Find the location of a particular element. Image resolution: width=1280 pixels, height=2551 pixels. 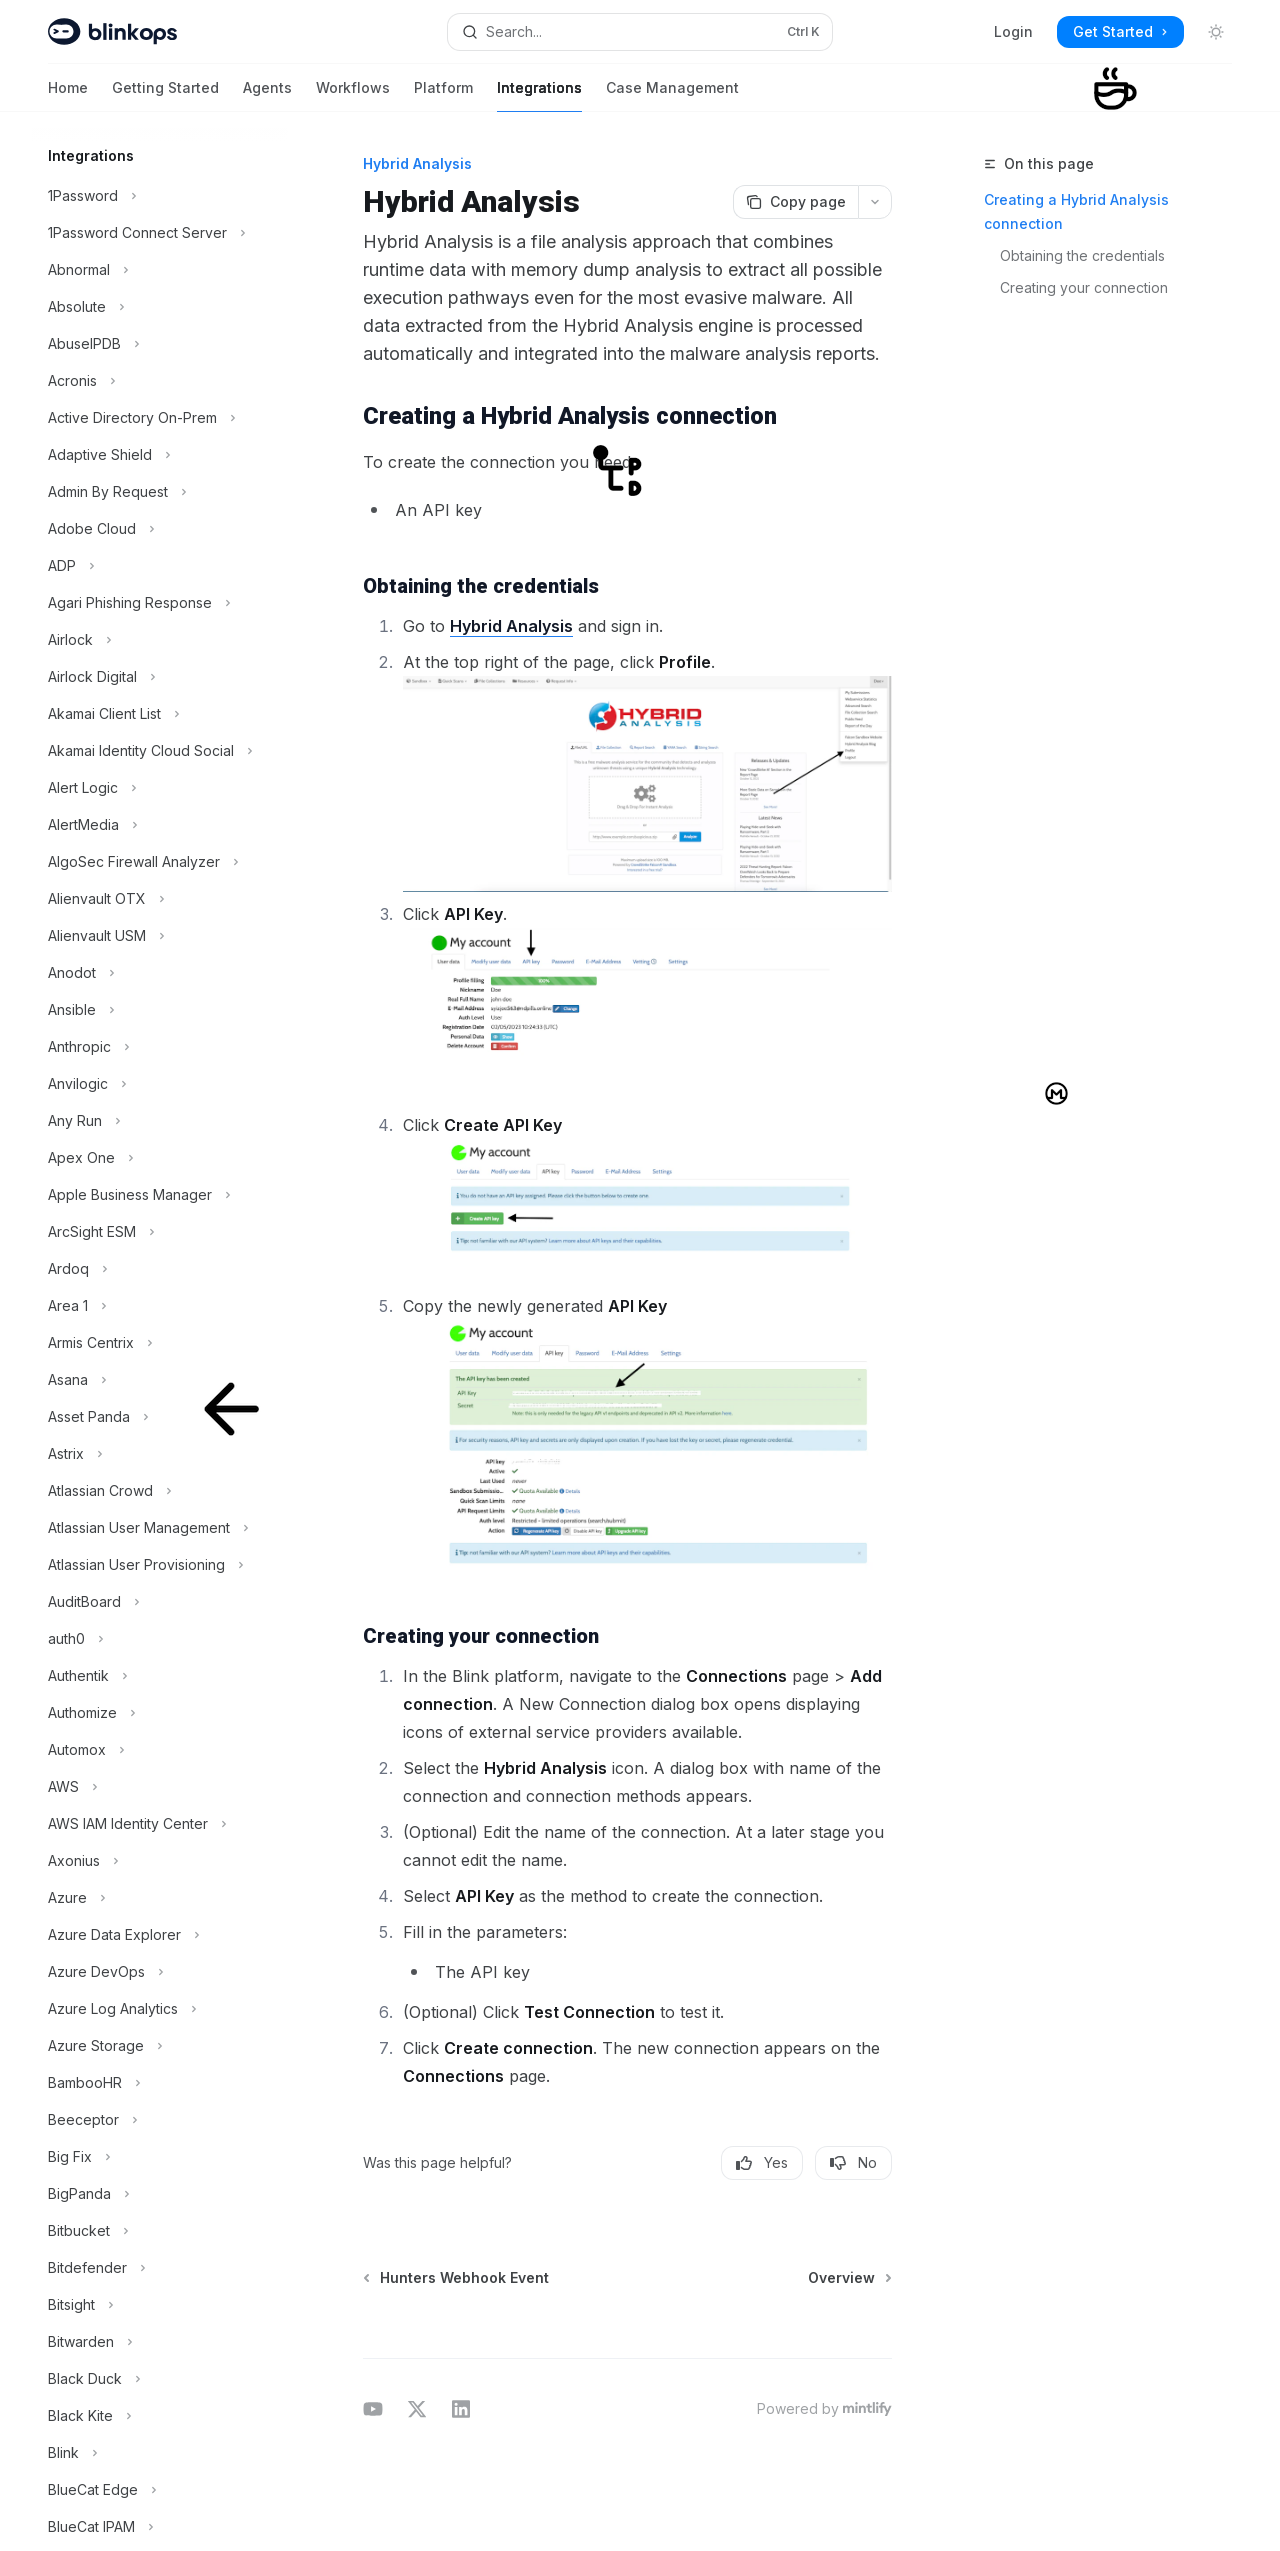

select automatic transmission mode is located at coordinates (618, 470).